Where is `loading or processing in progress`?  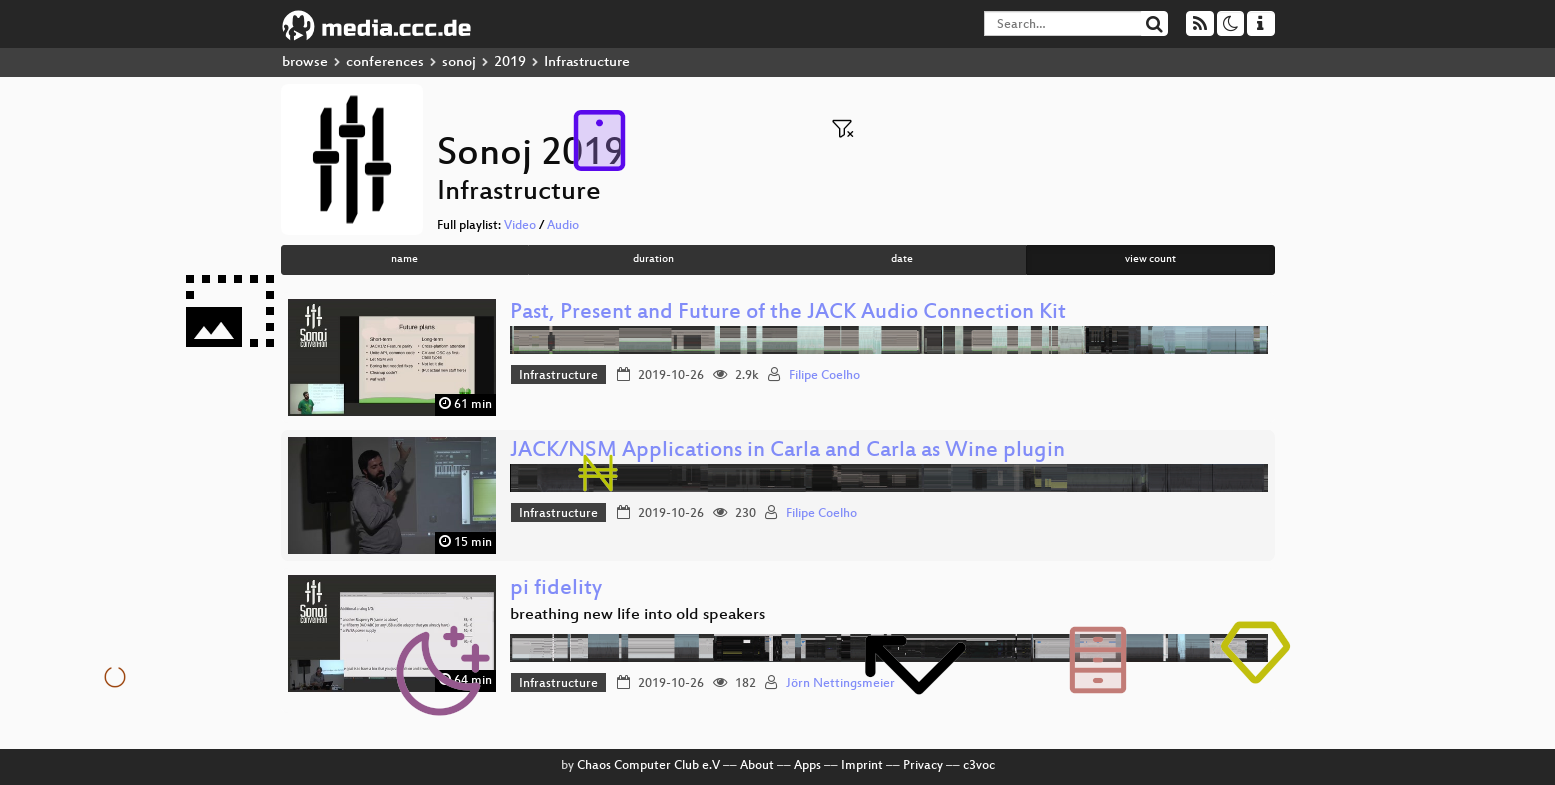 loading or processing in progress is located at coordinates (115, 677).